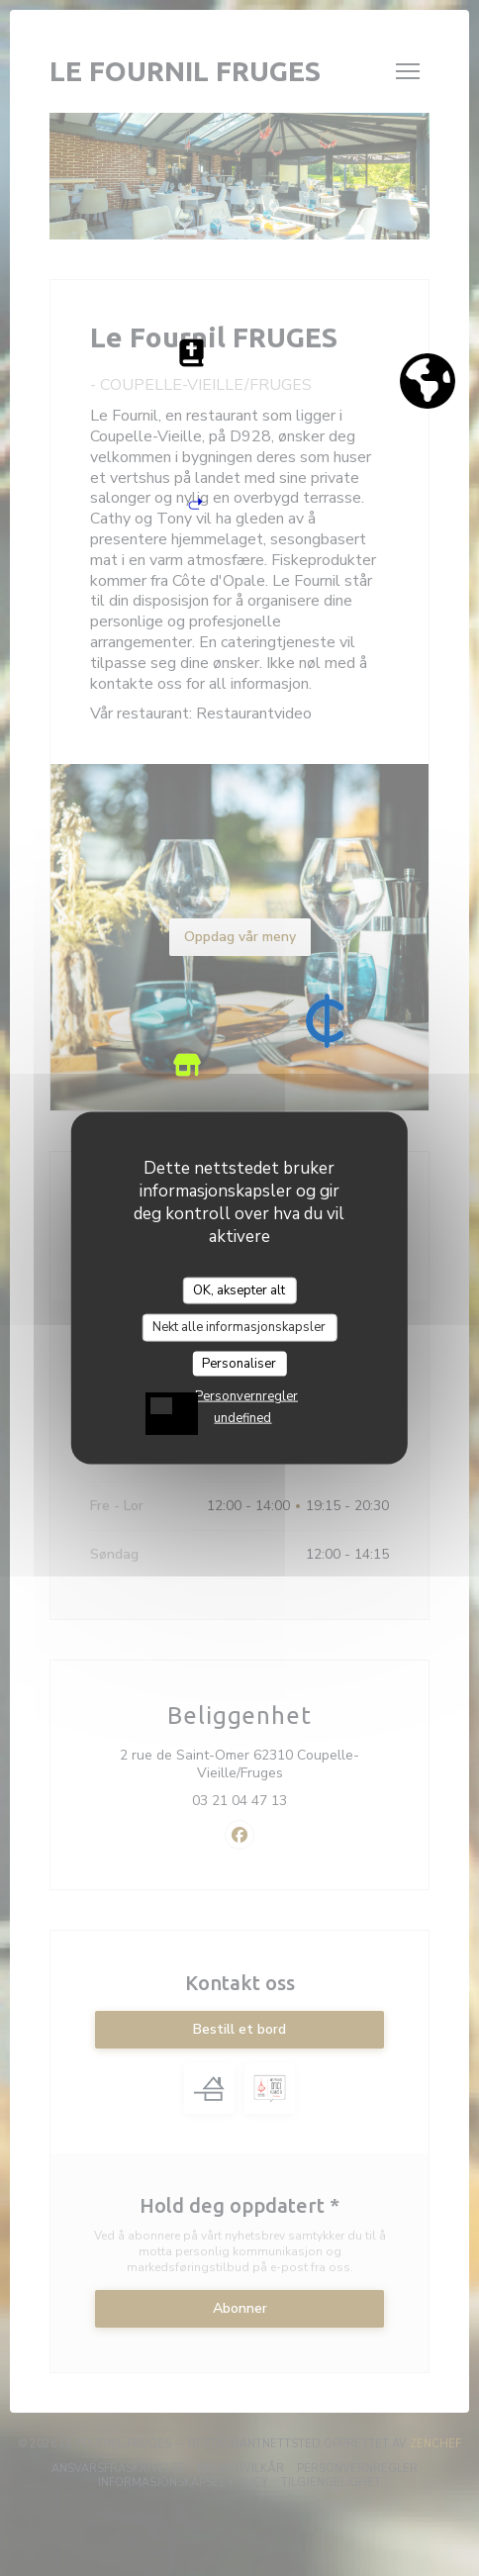  I want to click on indicates Ghanaian cedi currency, so click(325, 1020).